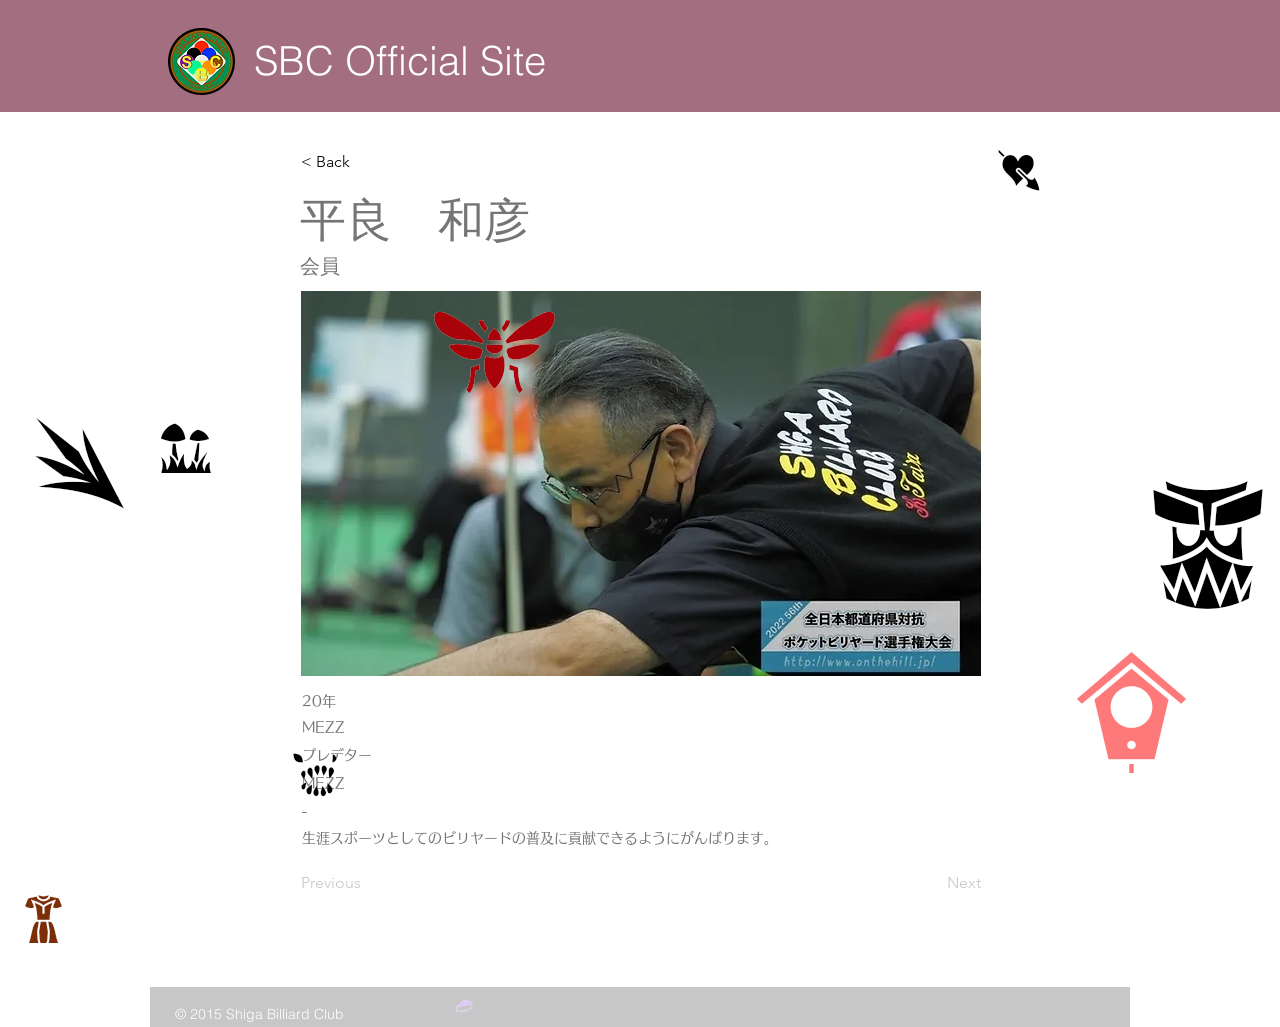 This screenshot has height=1027, width=1280. I want to click on view a portion of data in a chart, so click(464, 1005).